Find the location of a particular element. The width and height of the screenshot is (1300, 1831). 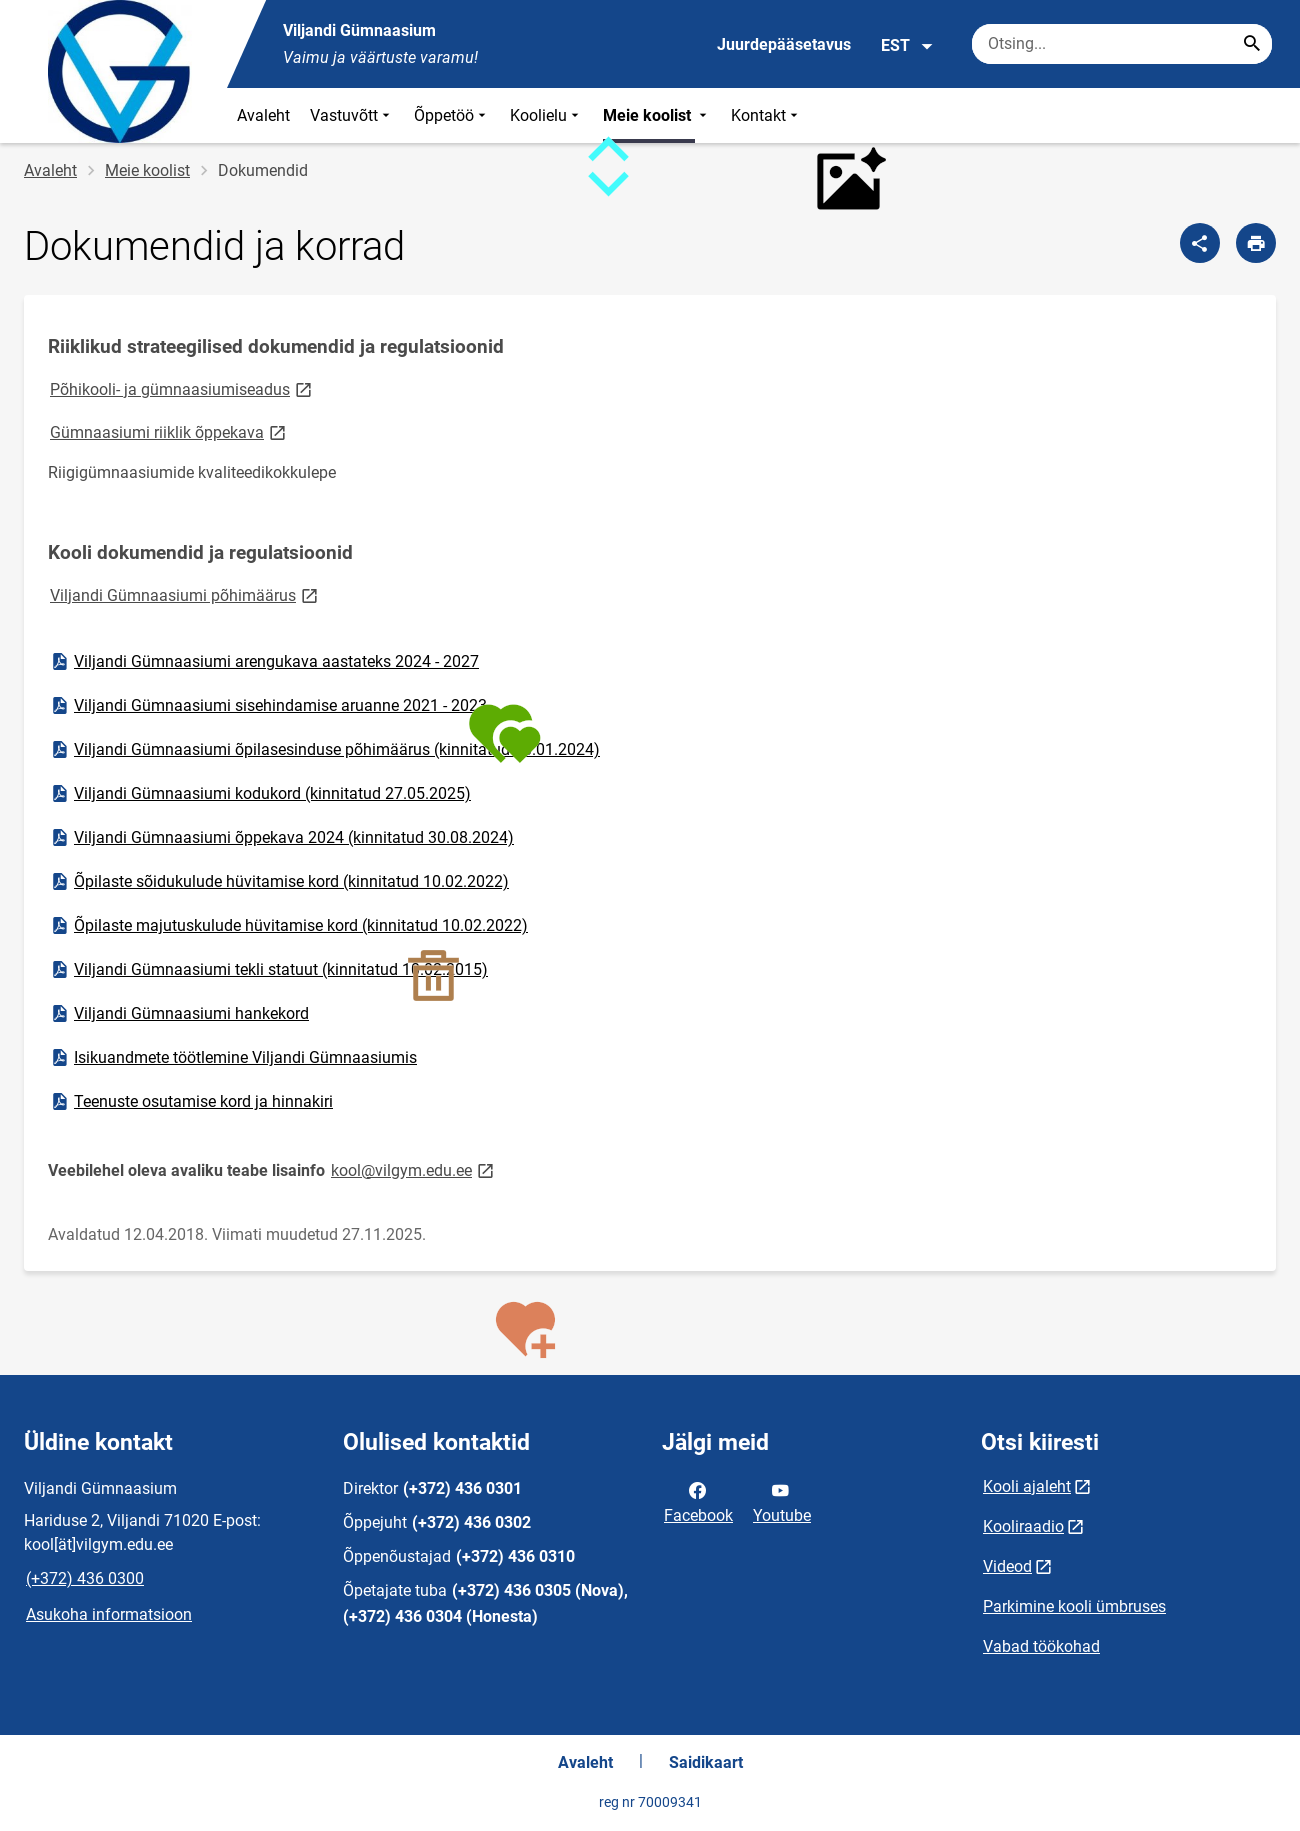

enhance image with AI is located at coordinates (848, 181).